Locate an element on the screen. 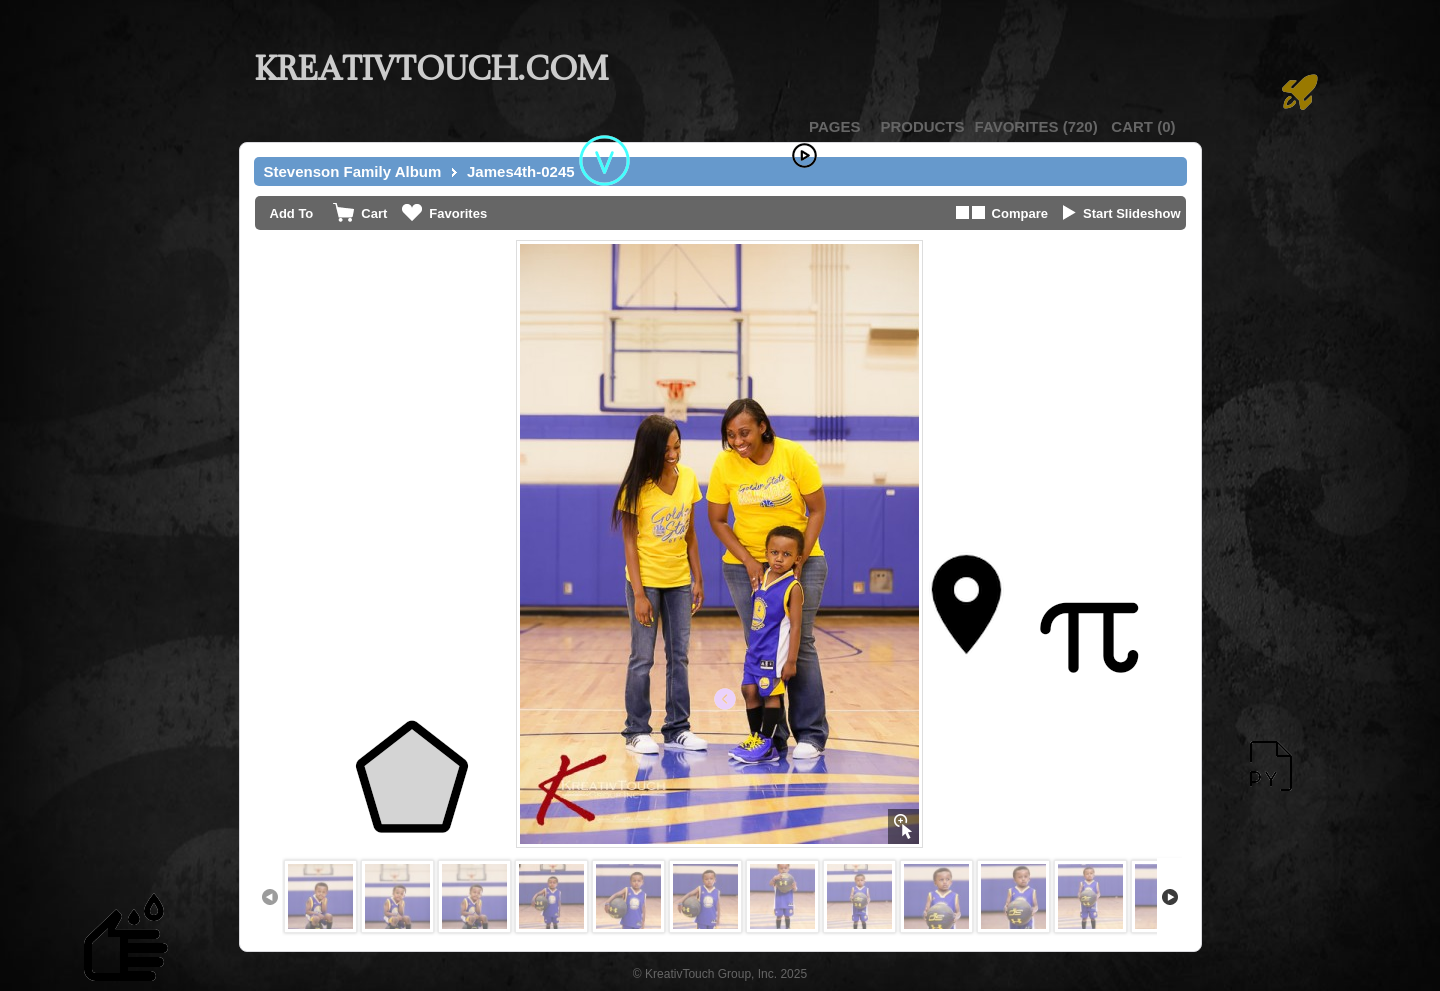  play media or video content is located at coordinates (804, 155).